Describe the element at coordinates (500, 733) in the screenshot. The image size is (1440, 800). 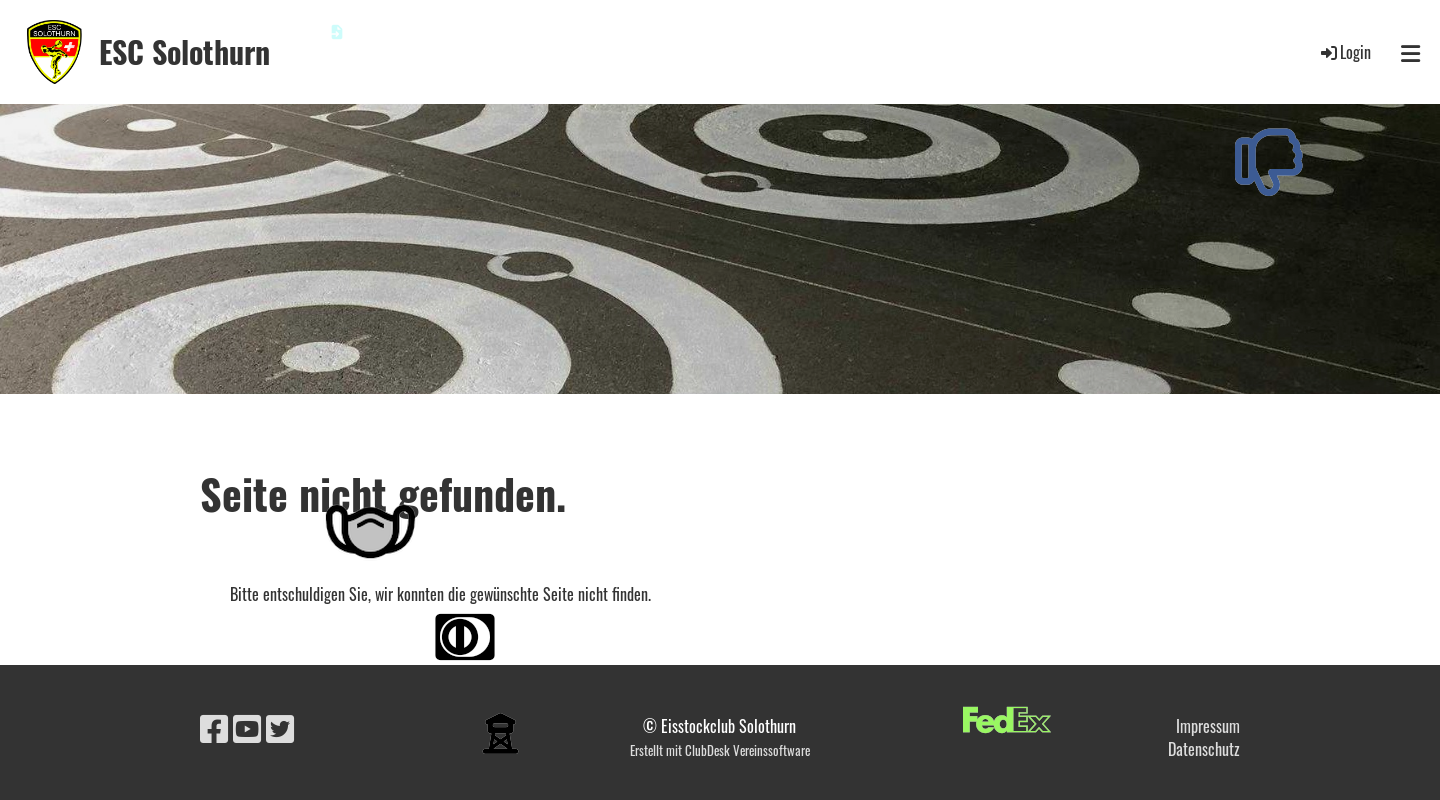
I see `view observation tower or lookout point` at that location.